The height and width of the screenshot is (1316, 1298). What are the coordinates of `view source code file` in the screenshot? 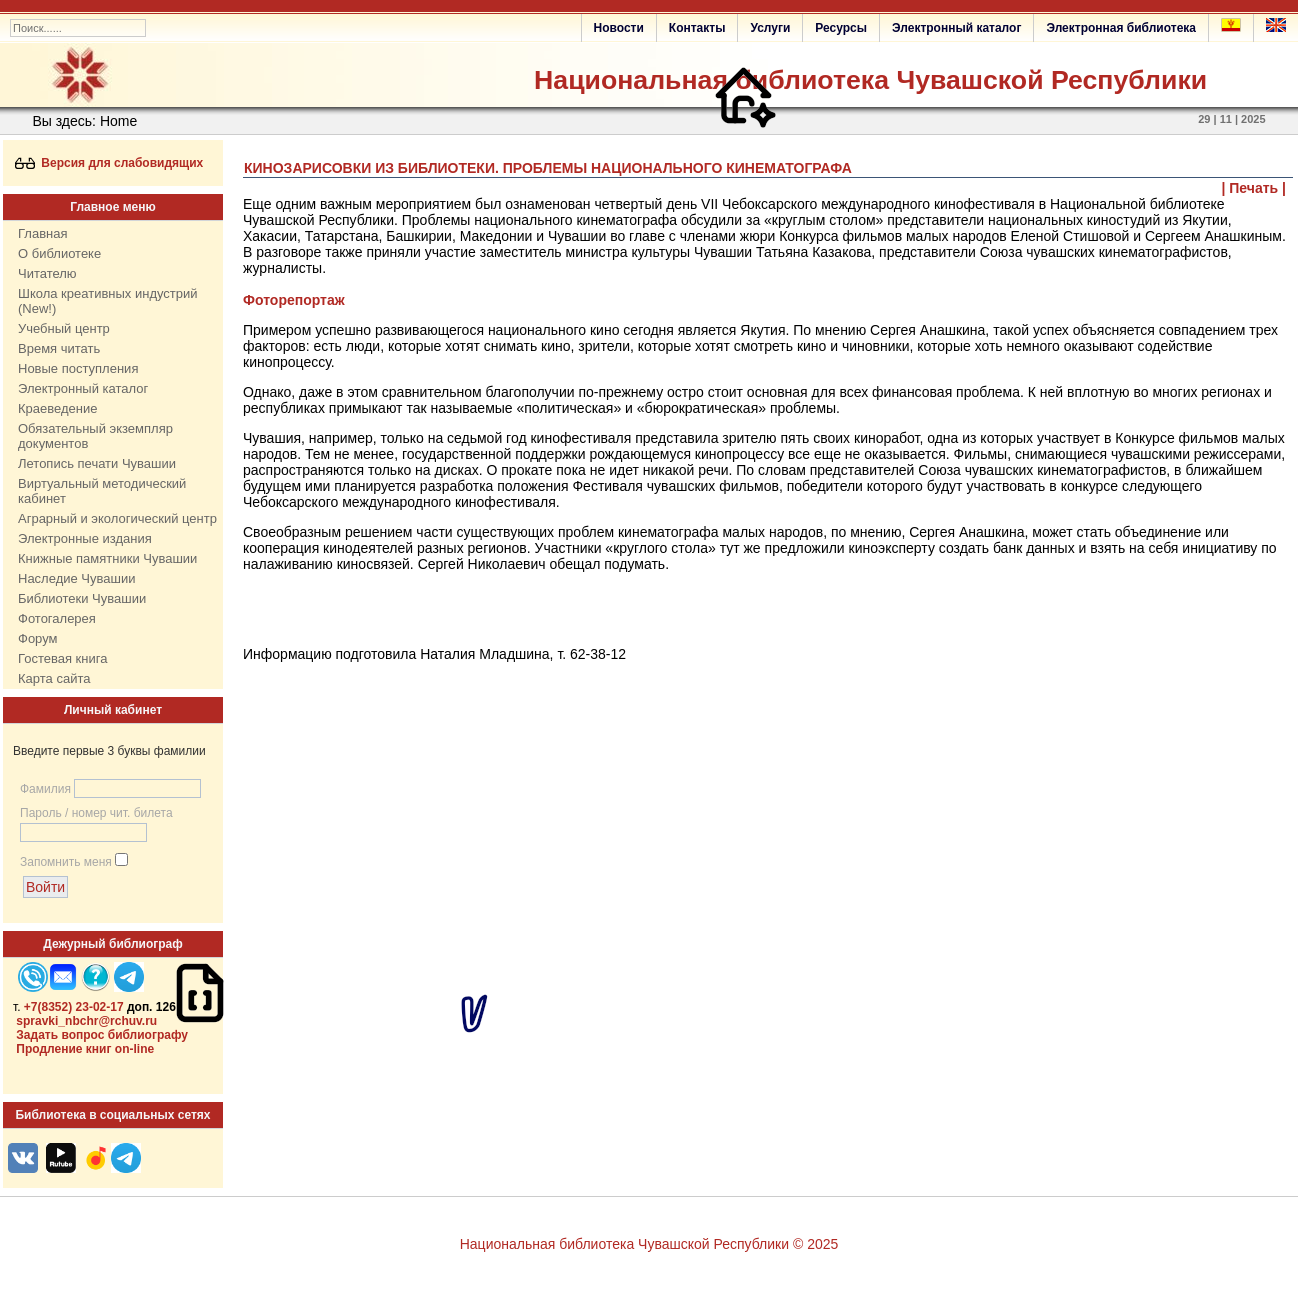 It's located at (200, 993).